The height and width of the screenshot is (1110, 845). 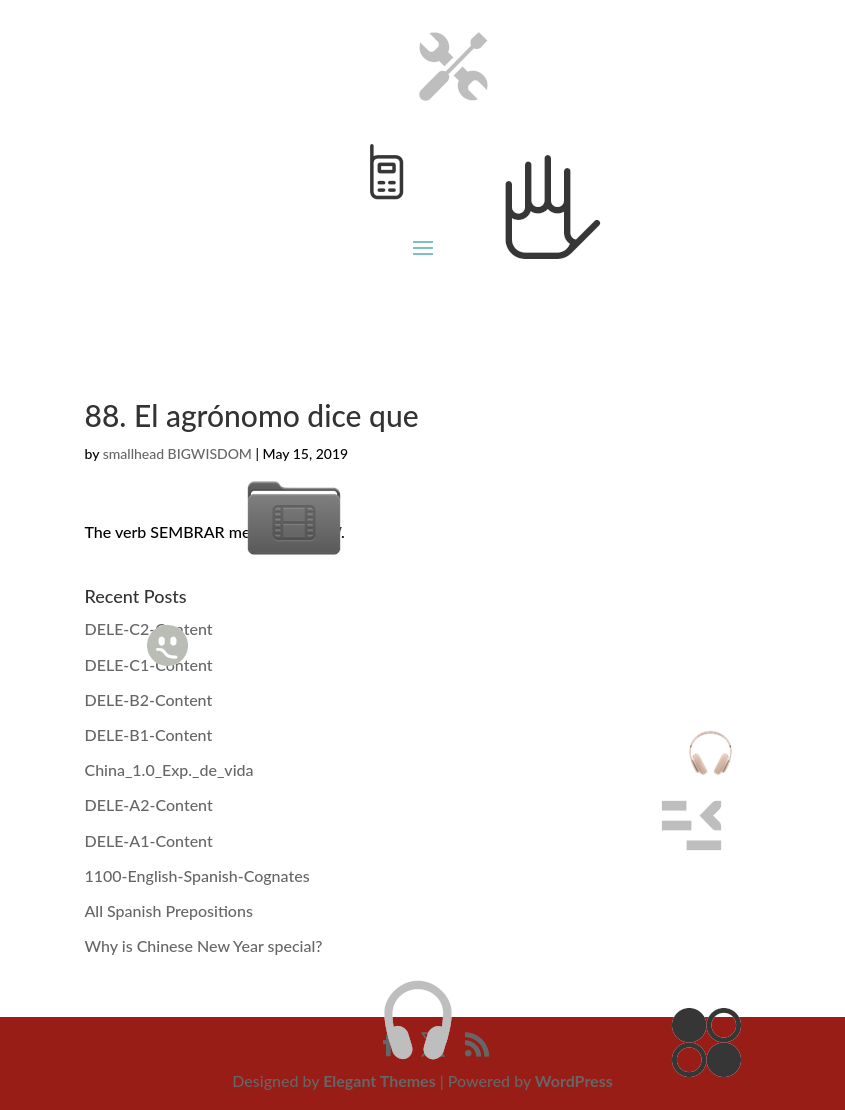 What do you see at coordinates (294, 518) in the screenshot?
I see `open your videos folder` at bounding box center [294, 518].